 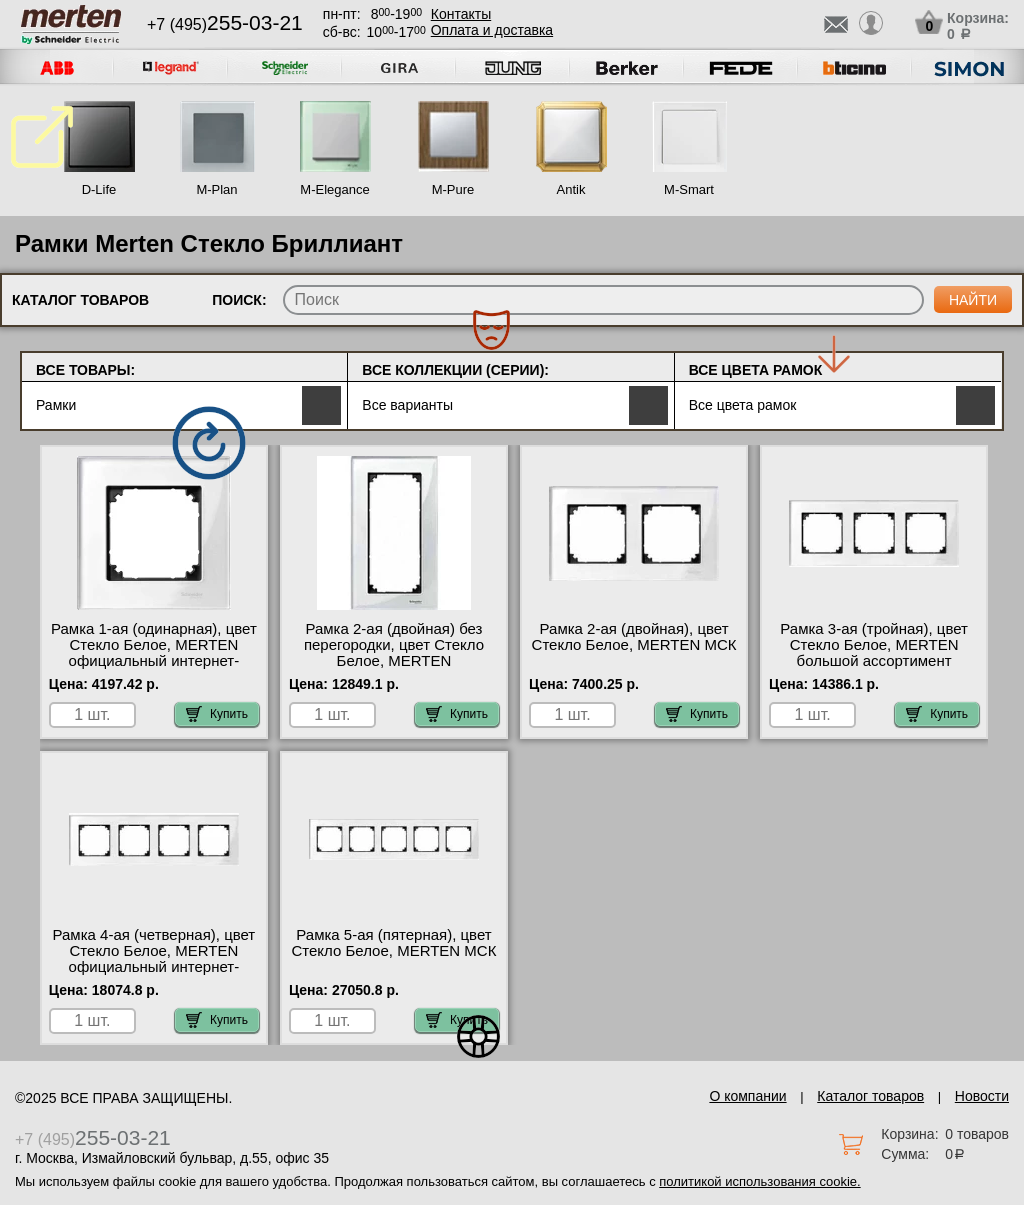 What do you see at coordinates (478, 1036) in the screenshot?
I see `access help or support center` at bounding box center [478, 1036].